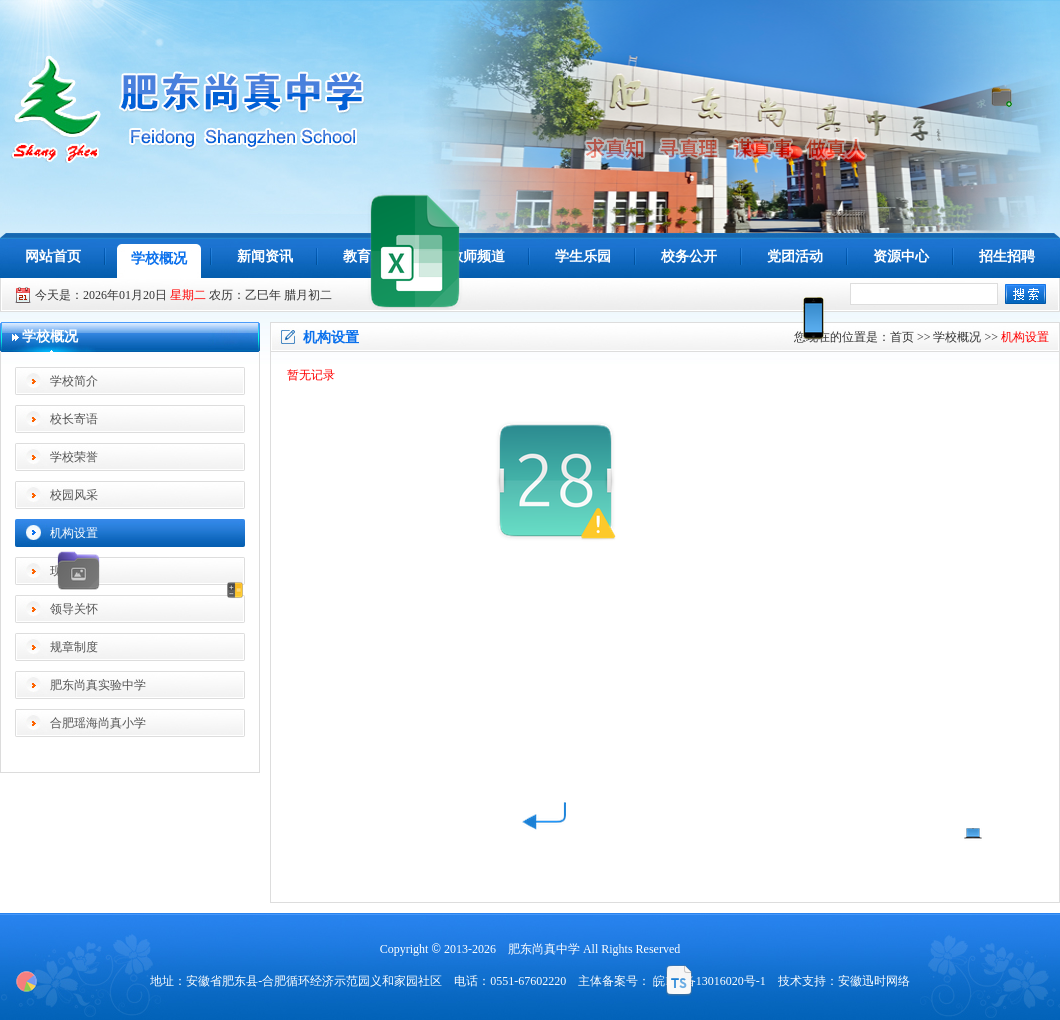 The height and width of the screenshot is (1020, 1060). What do you see at coordinates (235, 590) in the screenshot?
I see `open the calculator app` at bounding box center [235, 590].